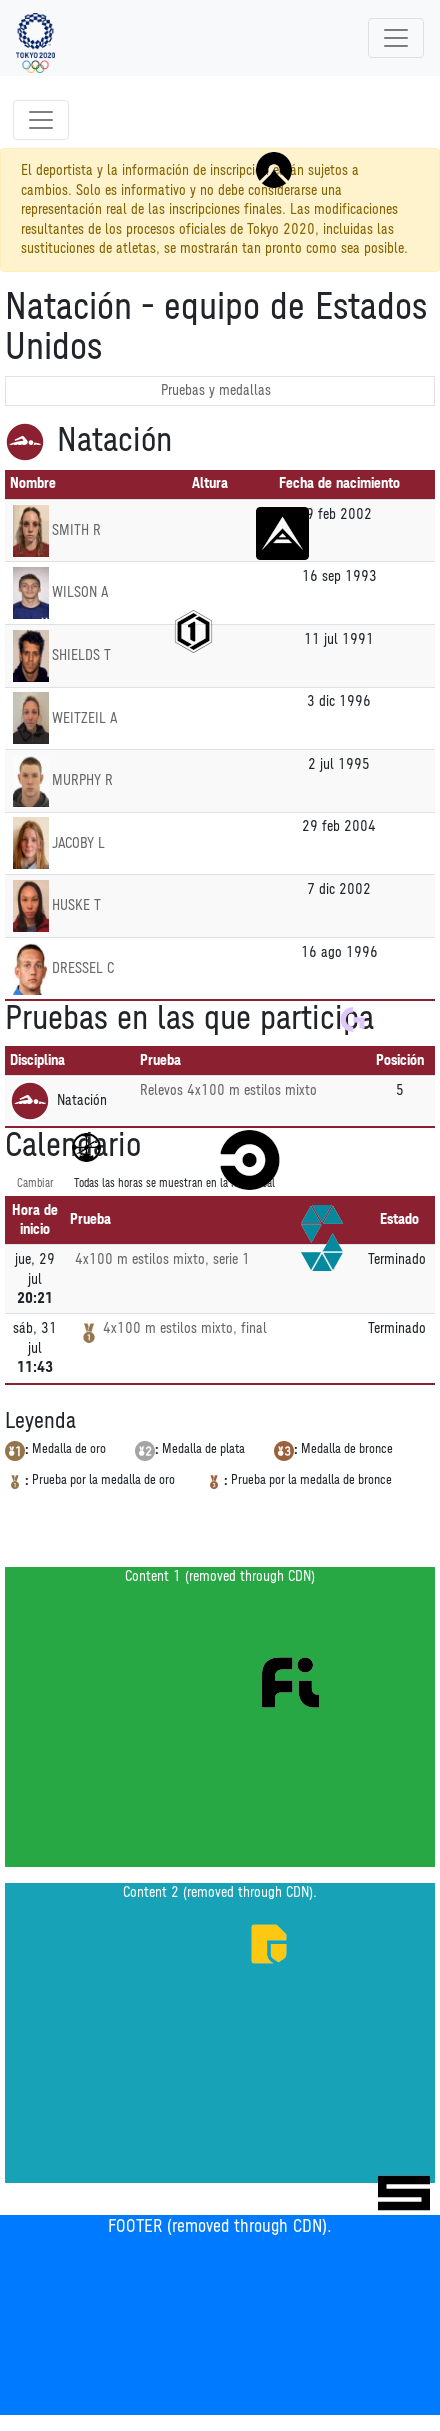 This screenshot has height=2431, width=440. What do you see at coordinates (352, 1019) in the screenshot?
I see `logitech g gaming brand logo` at bounding box center [352, 1019].